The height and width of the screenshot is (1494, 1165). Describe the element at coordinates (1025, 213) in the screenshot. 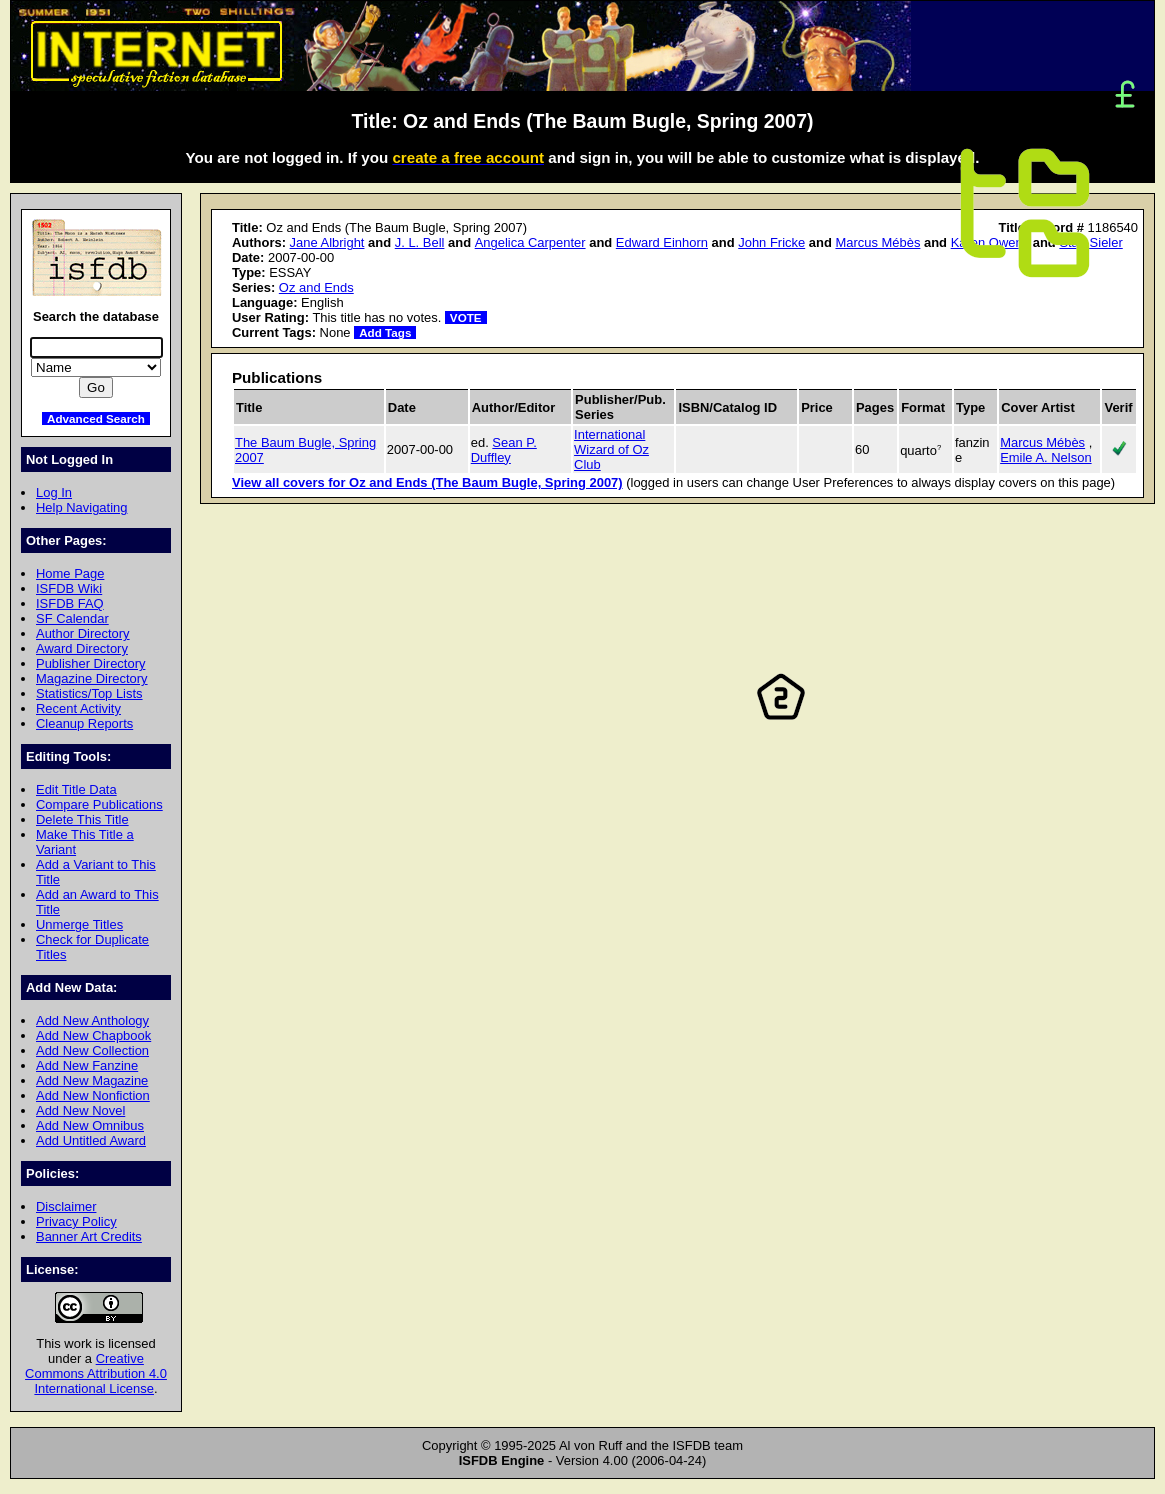

I see `browse directory structure` at that location.